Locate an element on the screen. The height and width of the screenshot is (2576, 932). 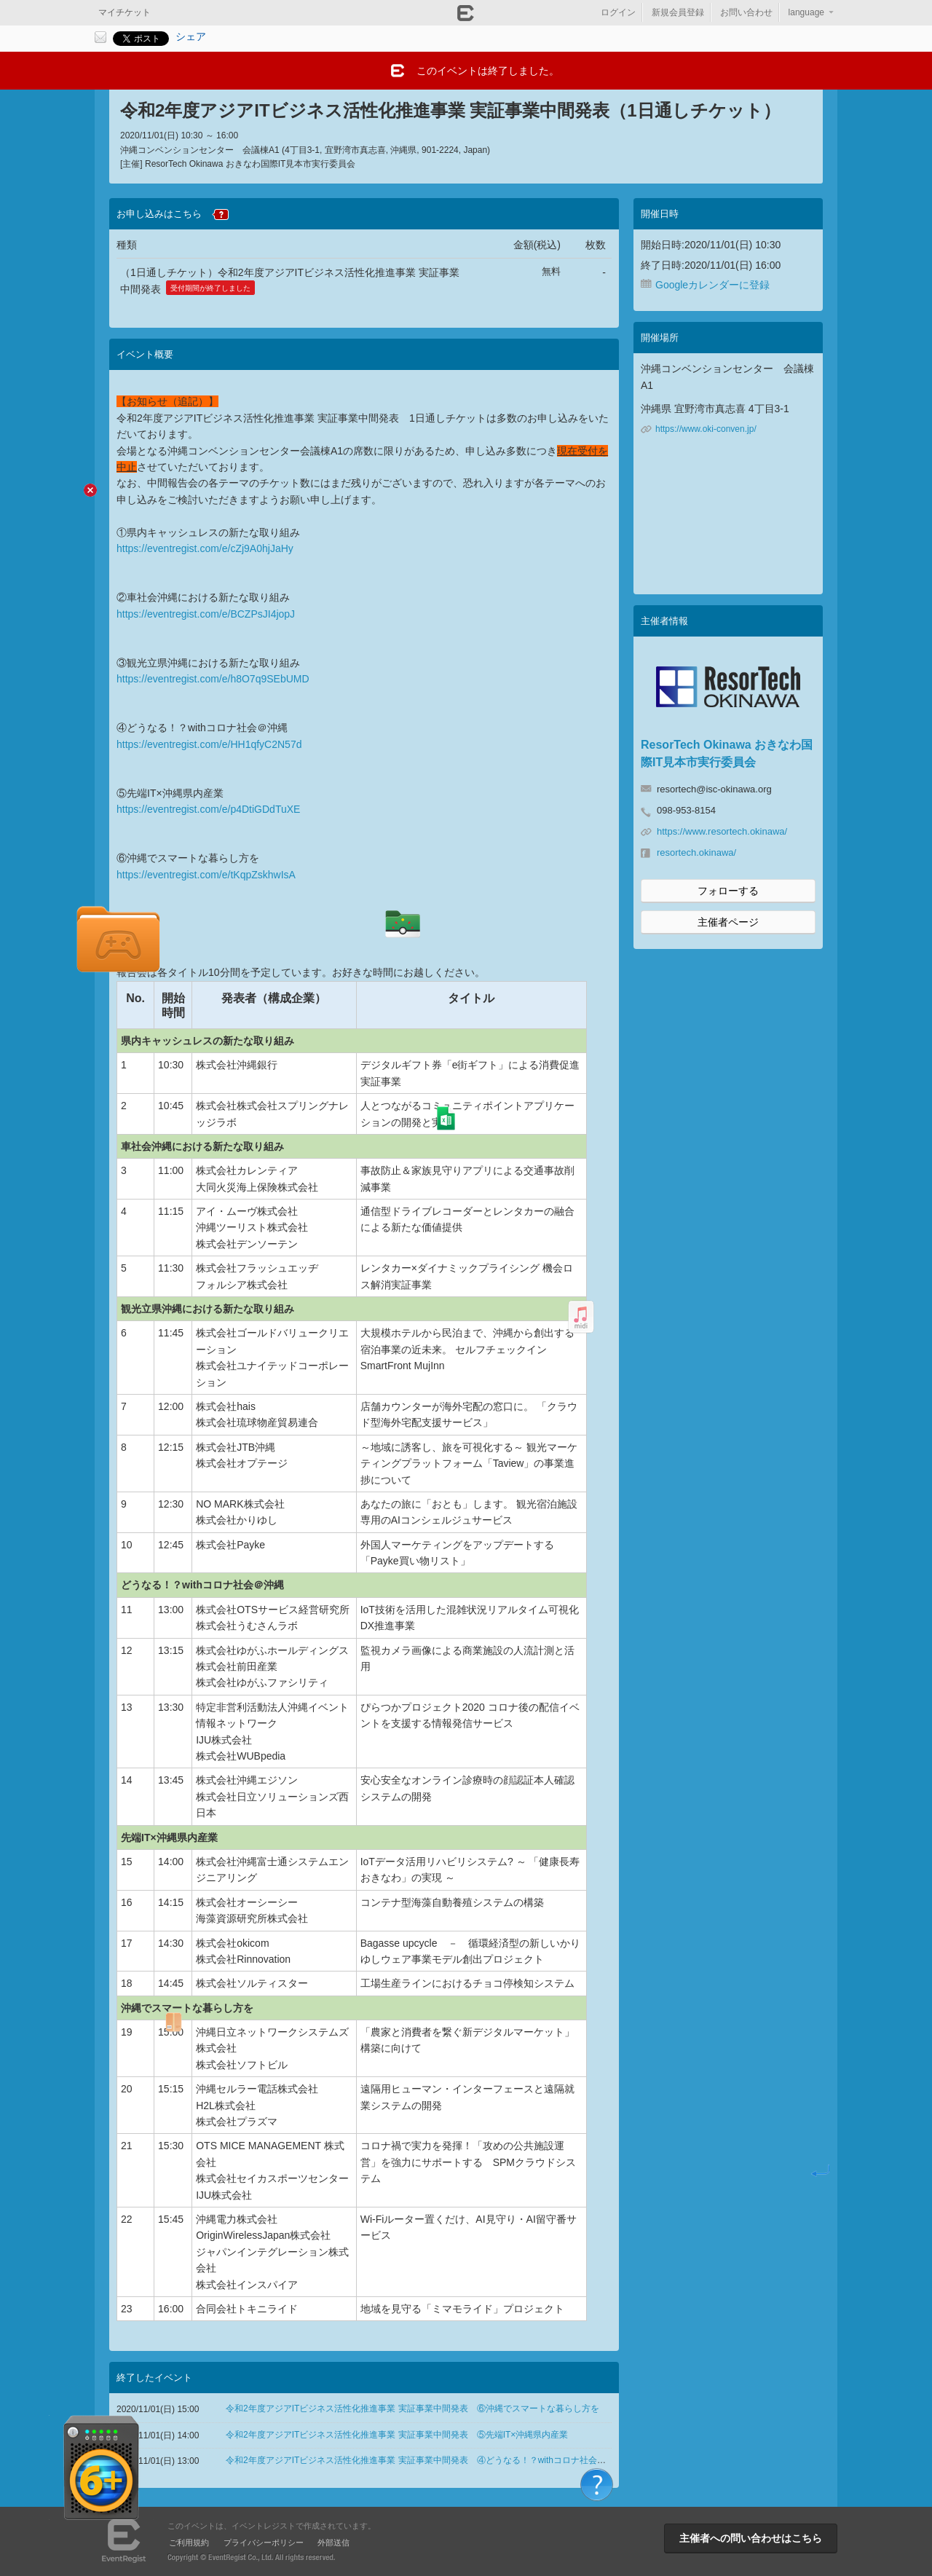
access frequently asked questions is located at coordinates (596, 2484).